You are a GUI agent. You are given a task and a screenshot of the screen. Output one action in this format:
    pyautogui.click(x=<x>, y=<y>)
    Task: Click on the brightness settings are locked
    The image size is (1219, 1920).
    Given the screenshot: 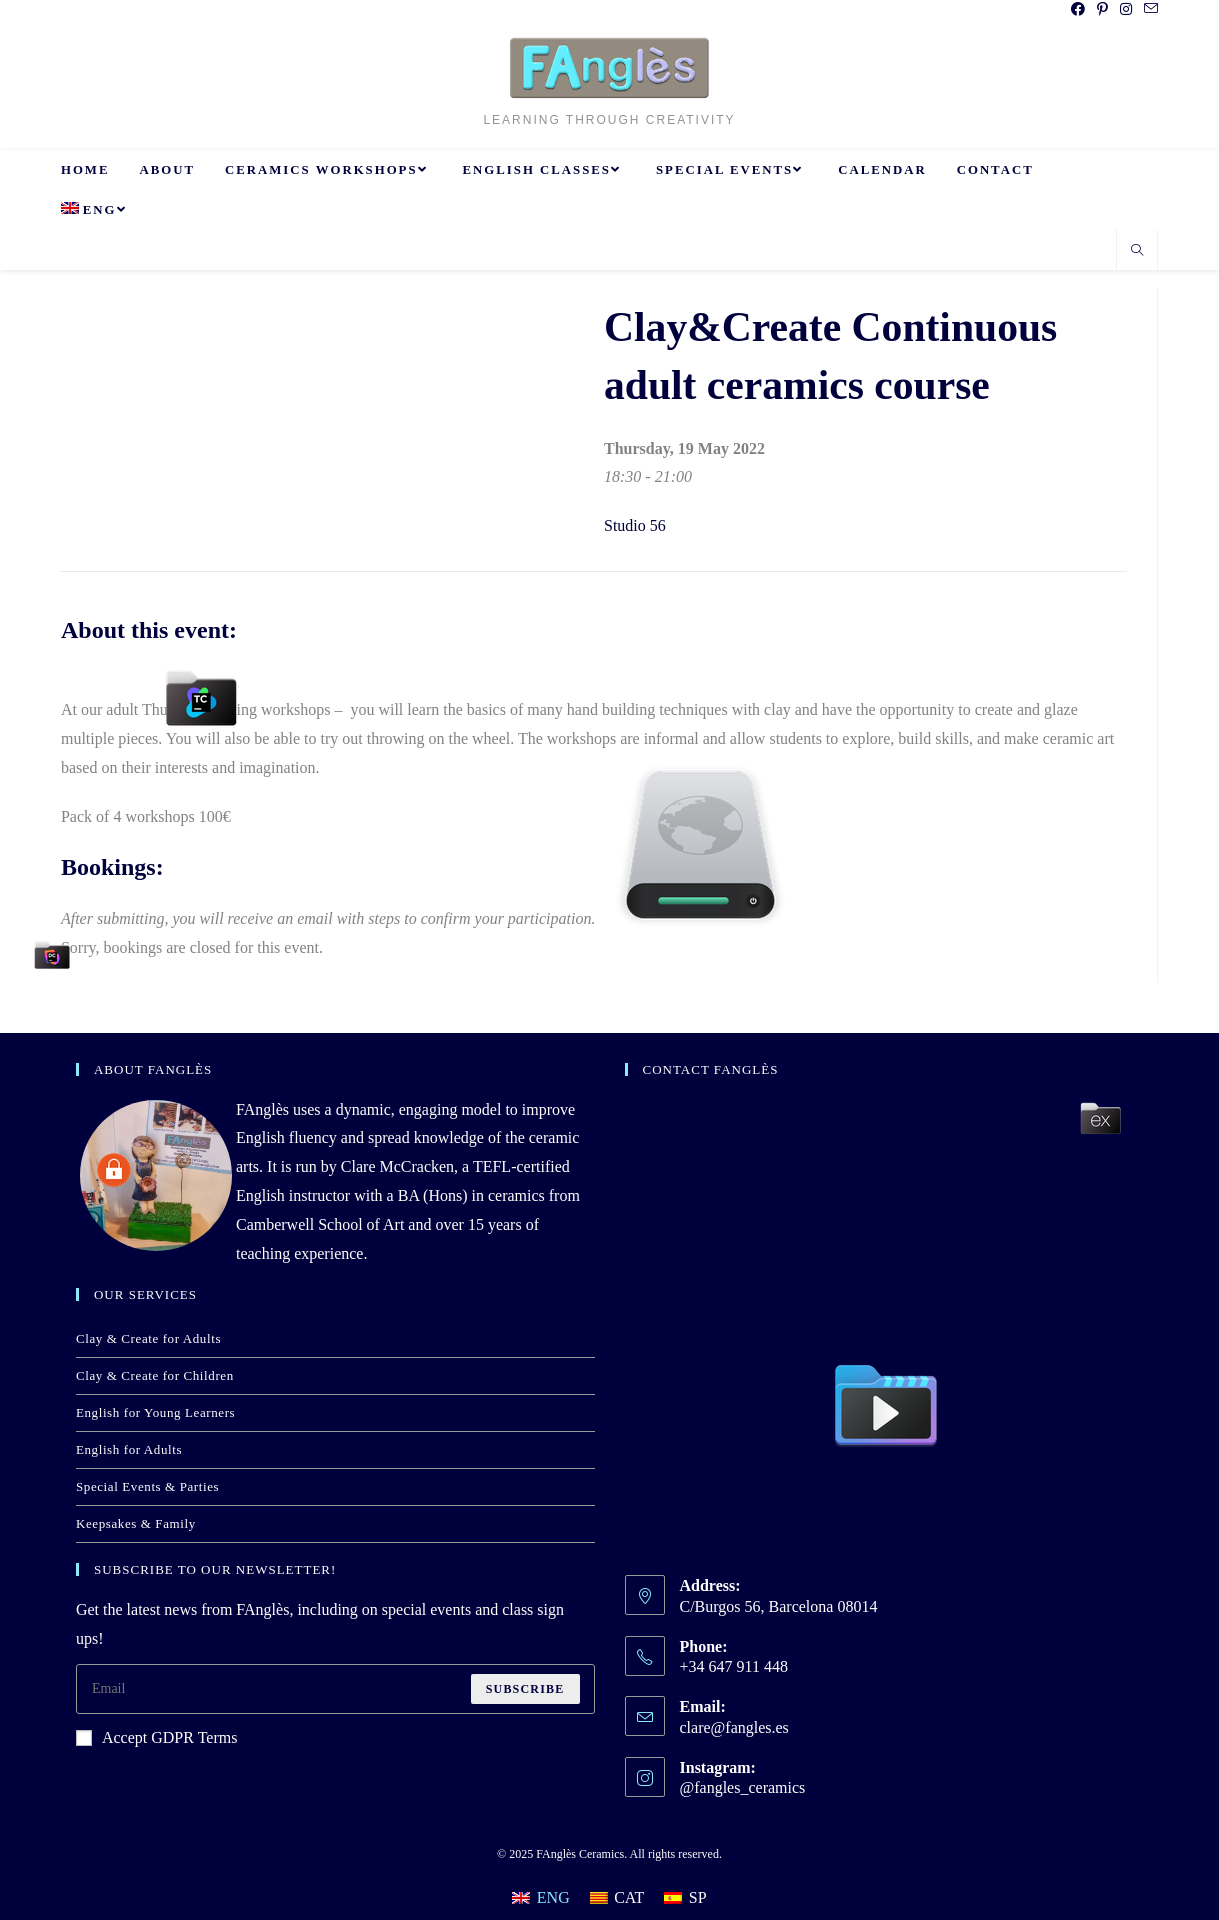 What is the action you would take?
    pyautogui.click(x=114, y=1170)
    